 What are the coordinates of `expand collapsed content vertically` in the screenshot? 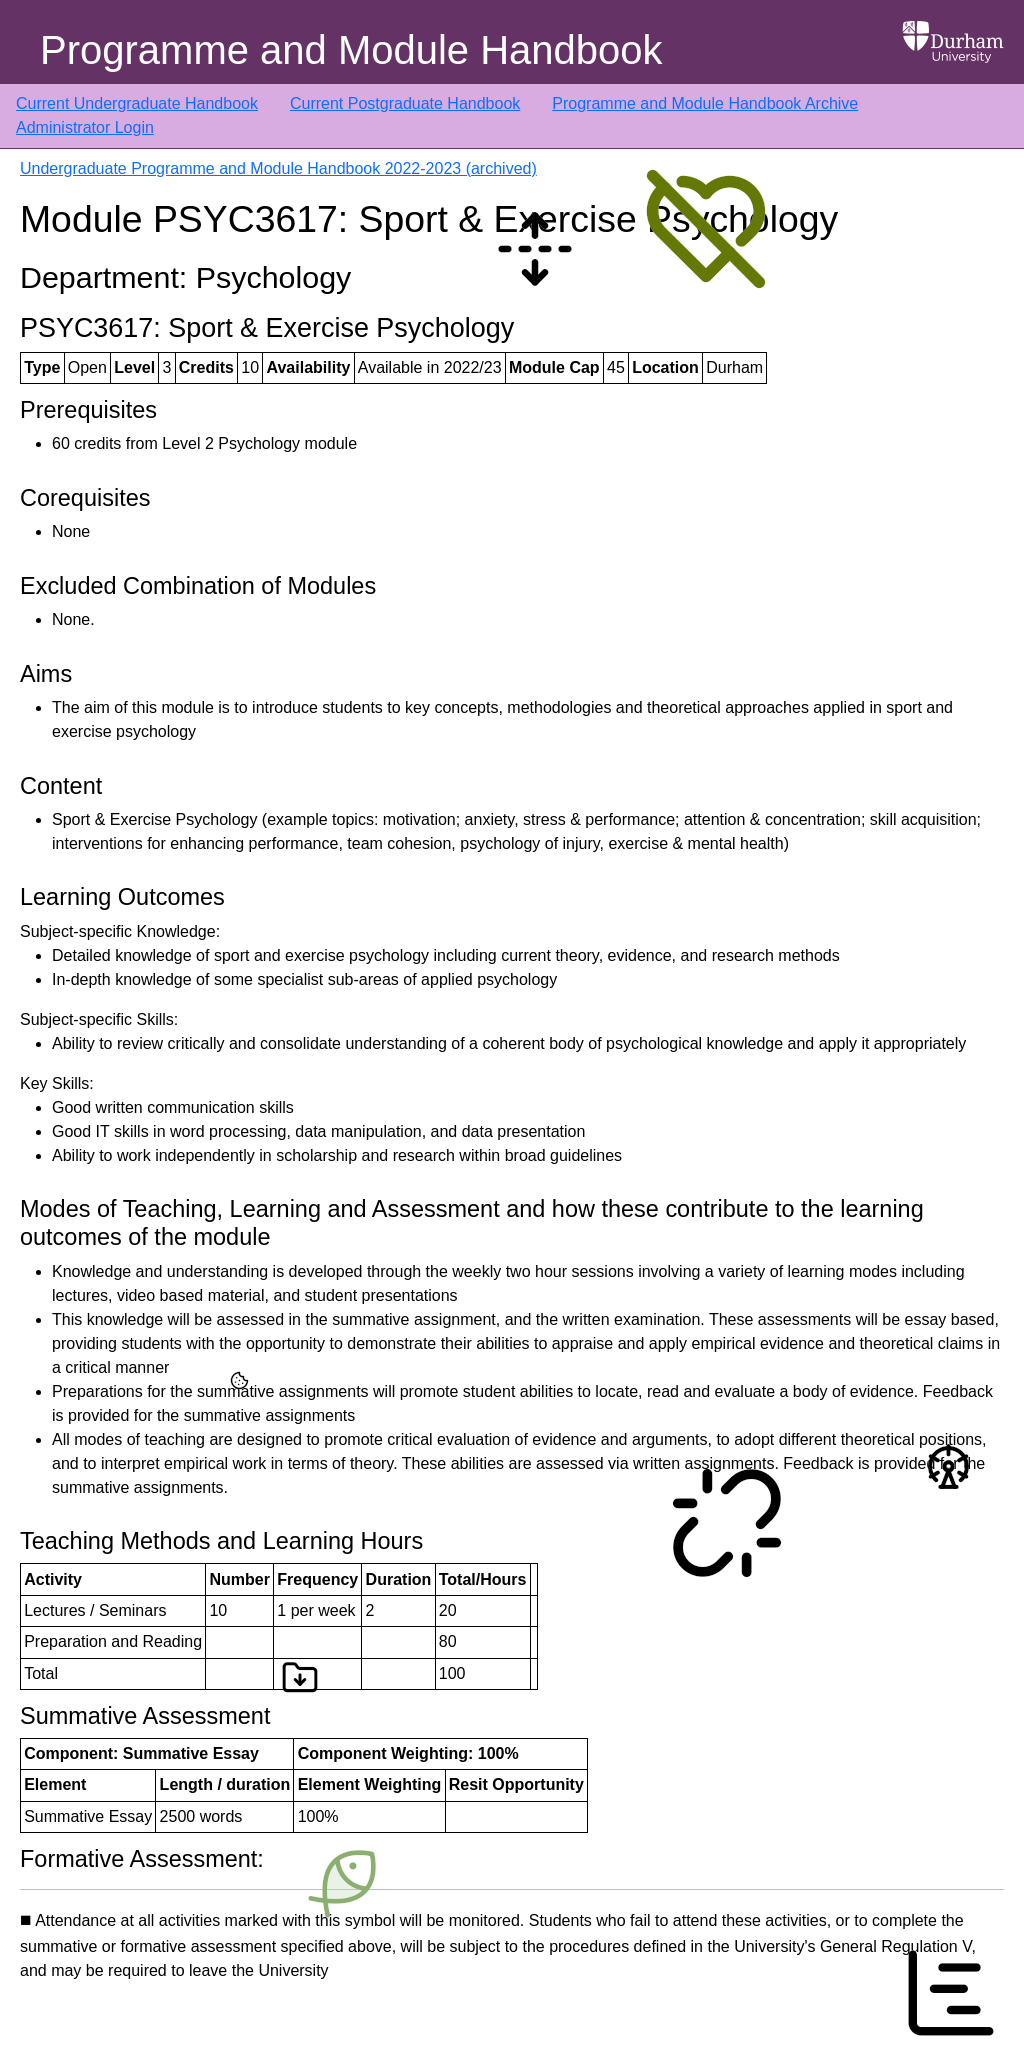 It's located at (535, 249).